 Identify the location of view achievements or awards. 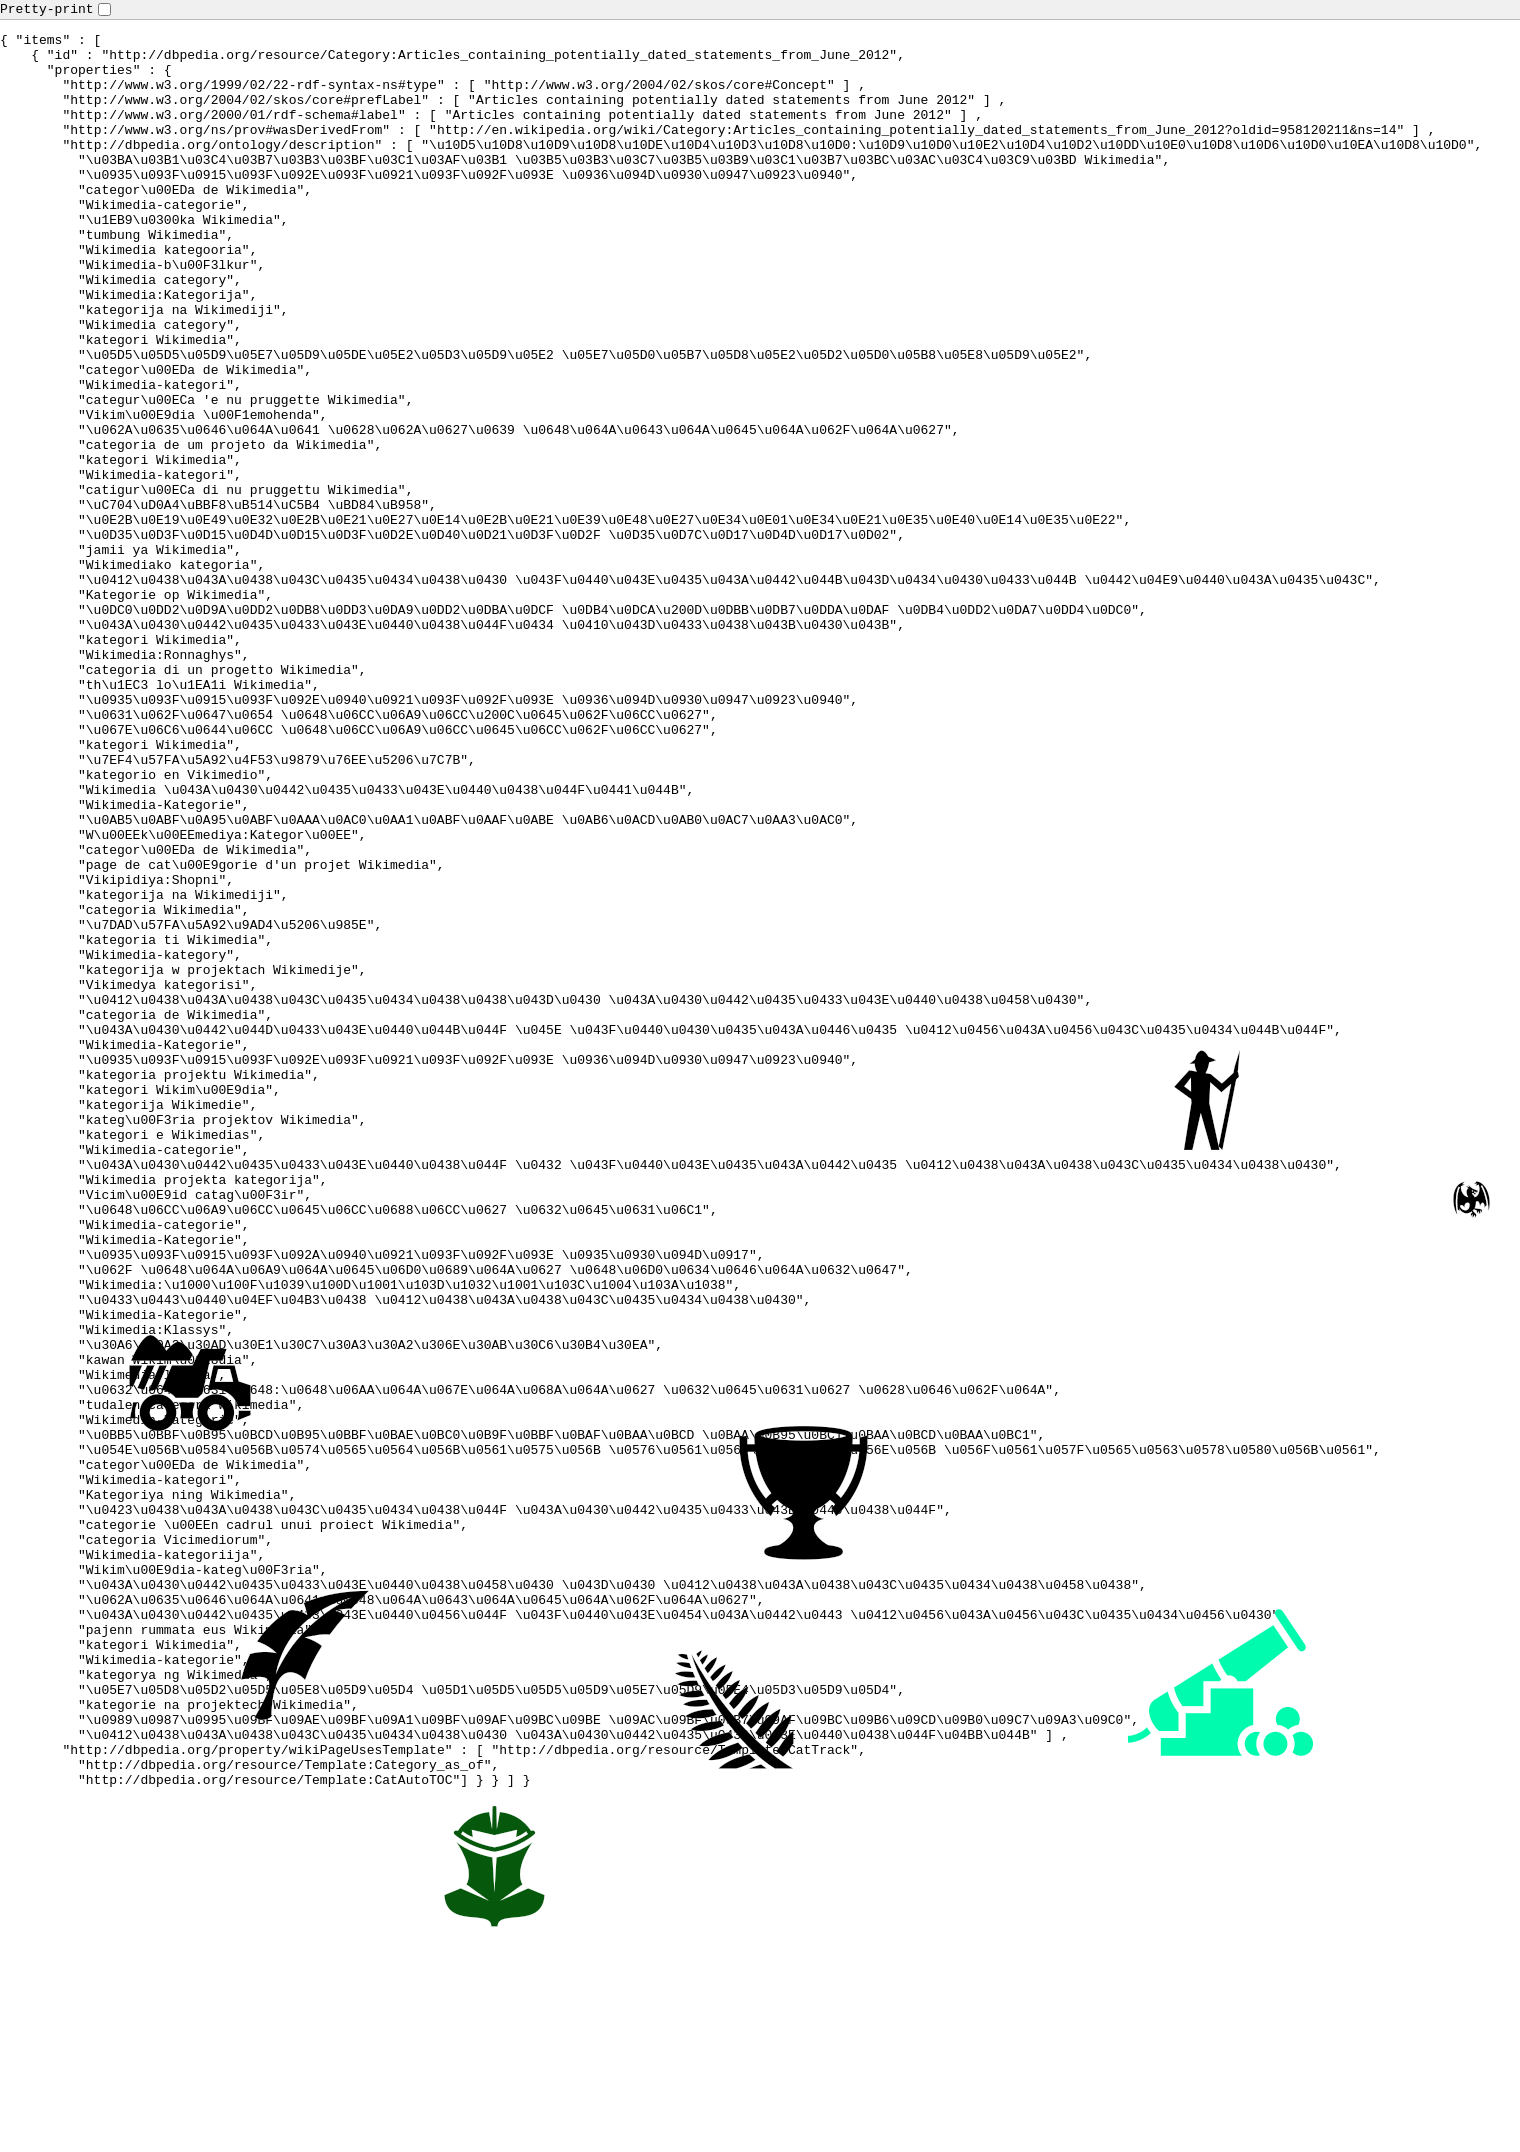
(803, 1492).